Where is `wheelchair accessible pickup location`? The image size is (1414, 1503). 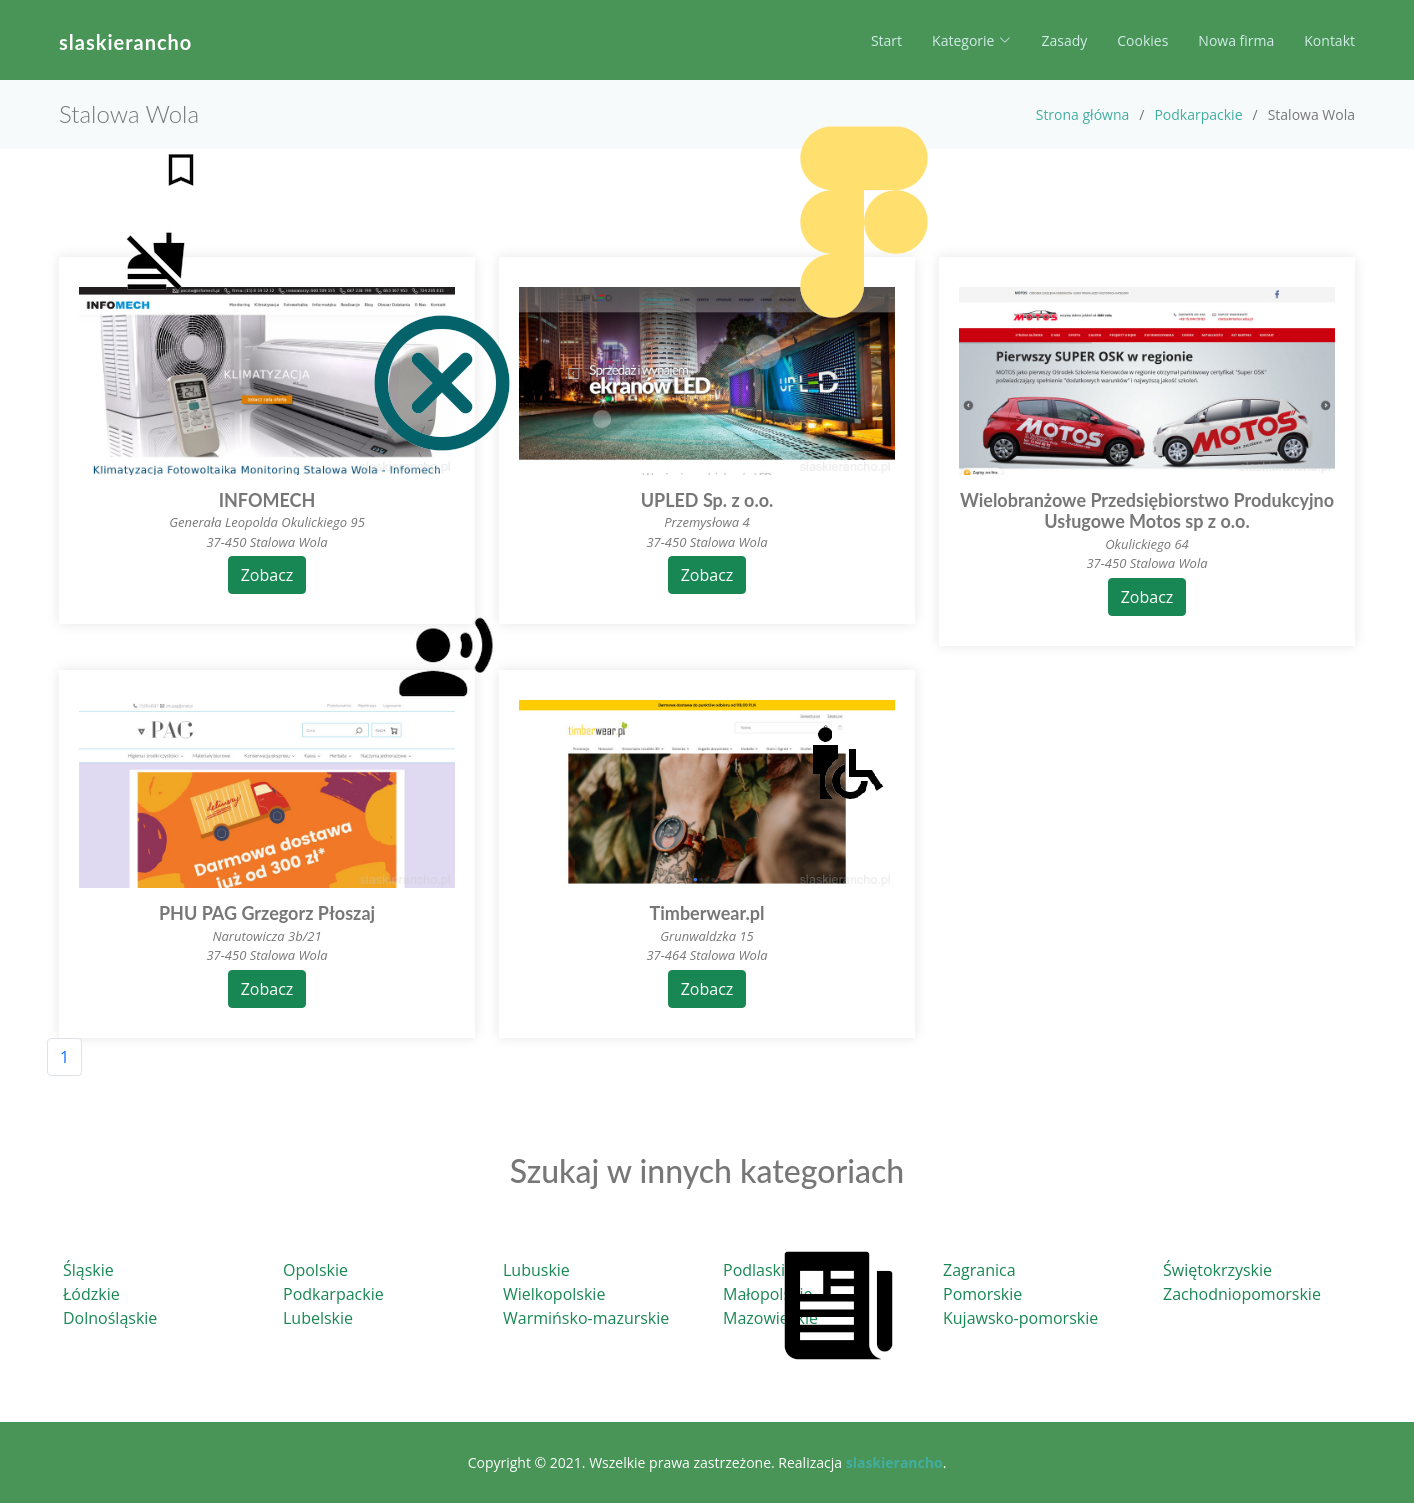
wheelchair accessible pickup location is located at coordinates (845, 763).